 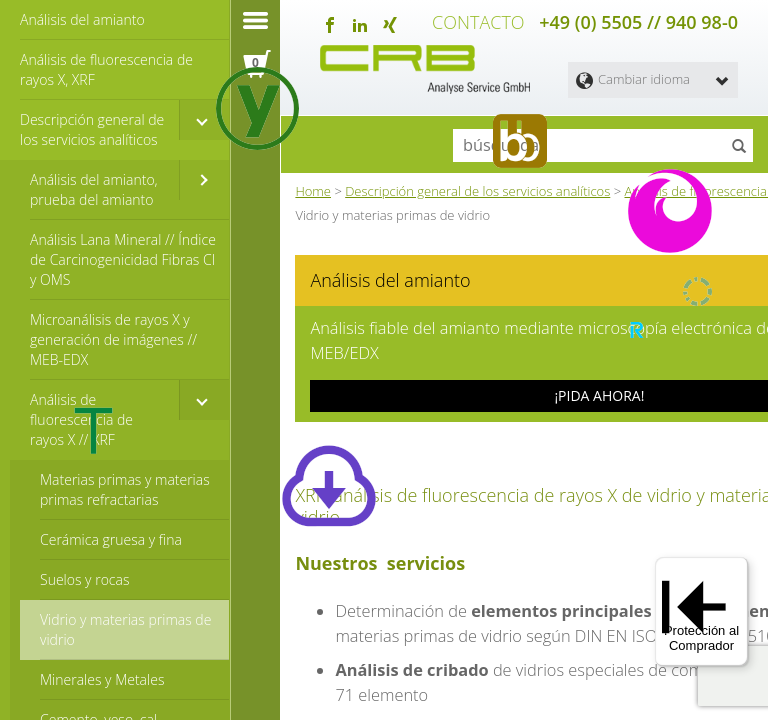 I want to click on yubico security key branding, so click(x=257, y=108).